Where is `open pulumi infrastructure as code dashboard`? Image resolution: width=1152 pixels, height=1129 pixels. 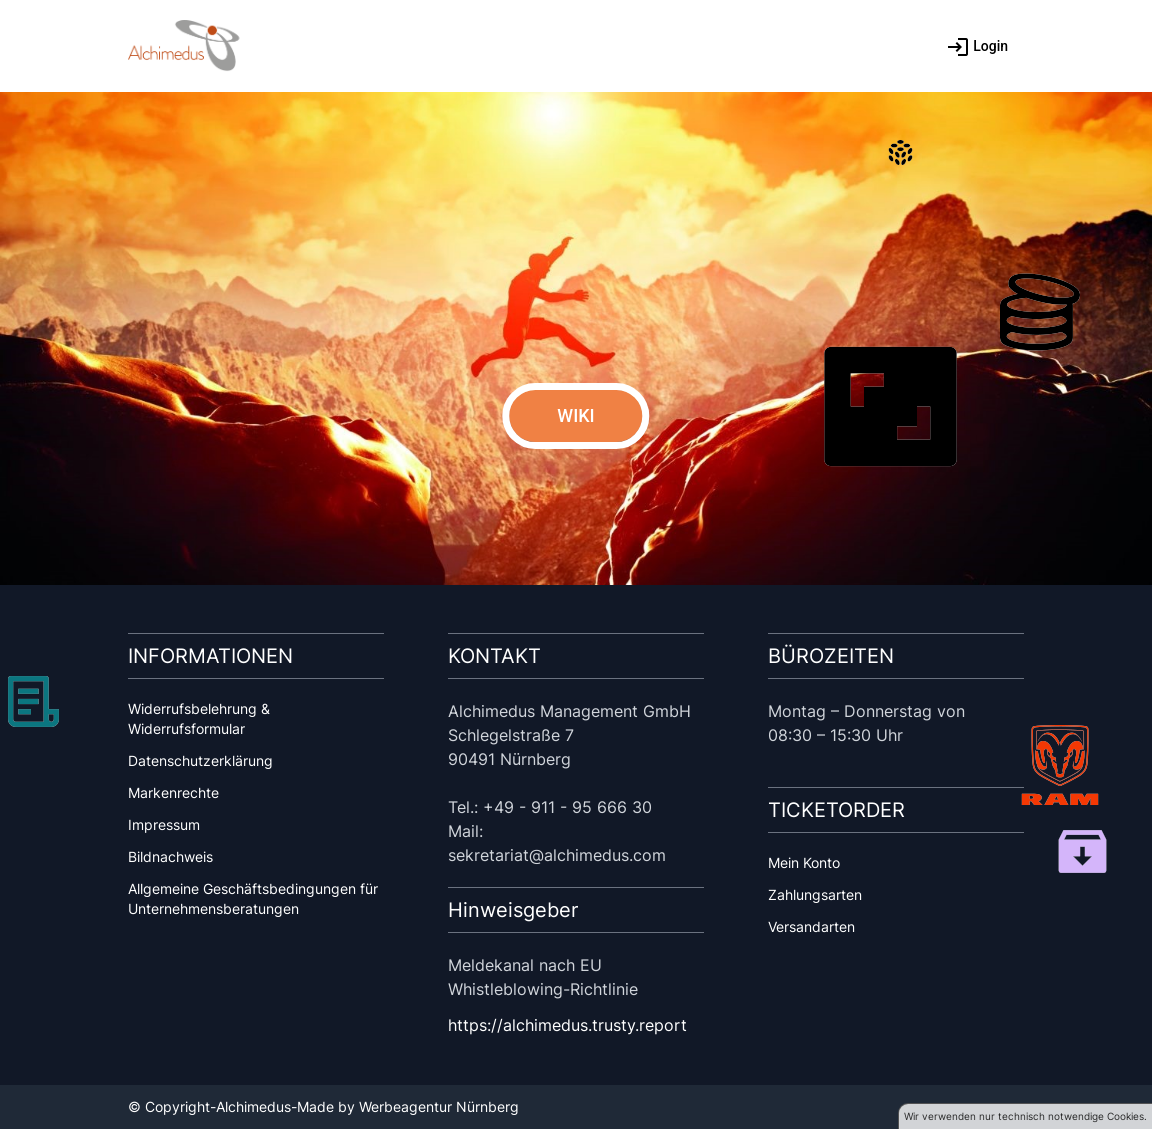 open pulumi infrastructure as code dashboard is located at coordinates (900, 152).